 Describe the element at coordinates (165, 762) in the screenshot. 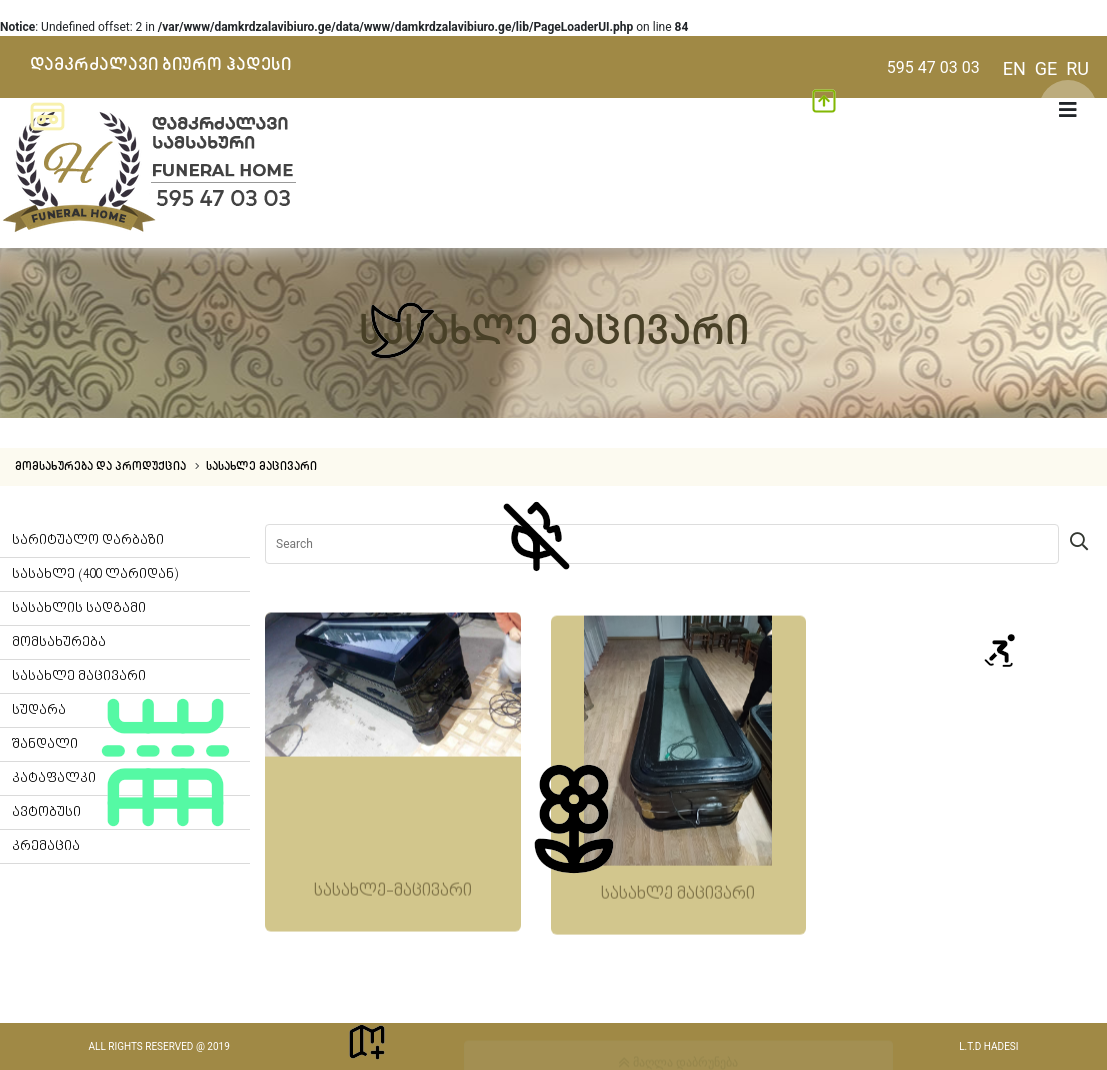

I see `split table rows into separate sections` at that location.